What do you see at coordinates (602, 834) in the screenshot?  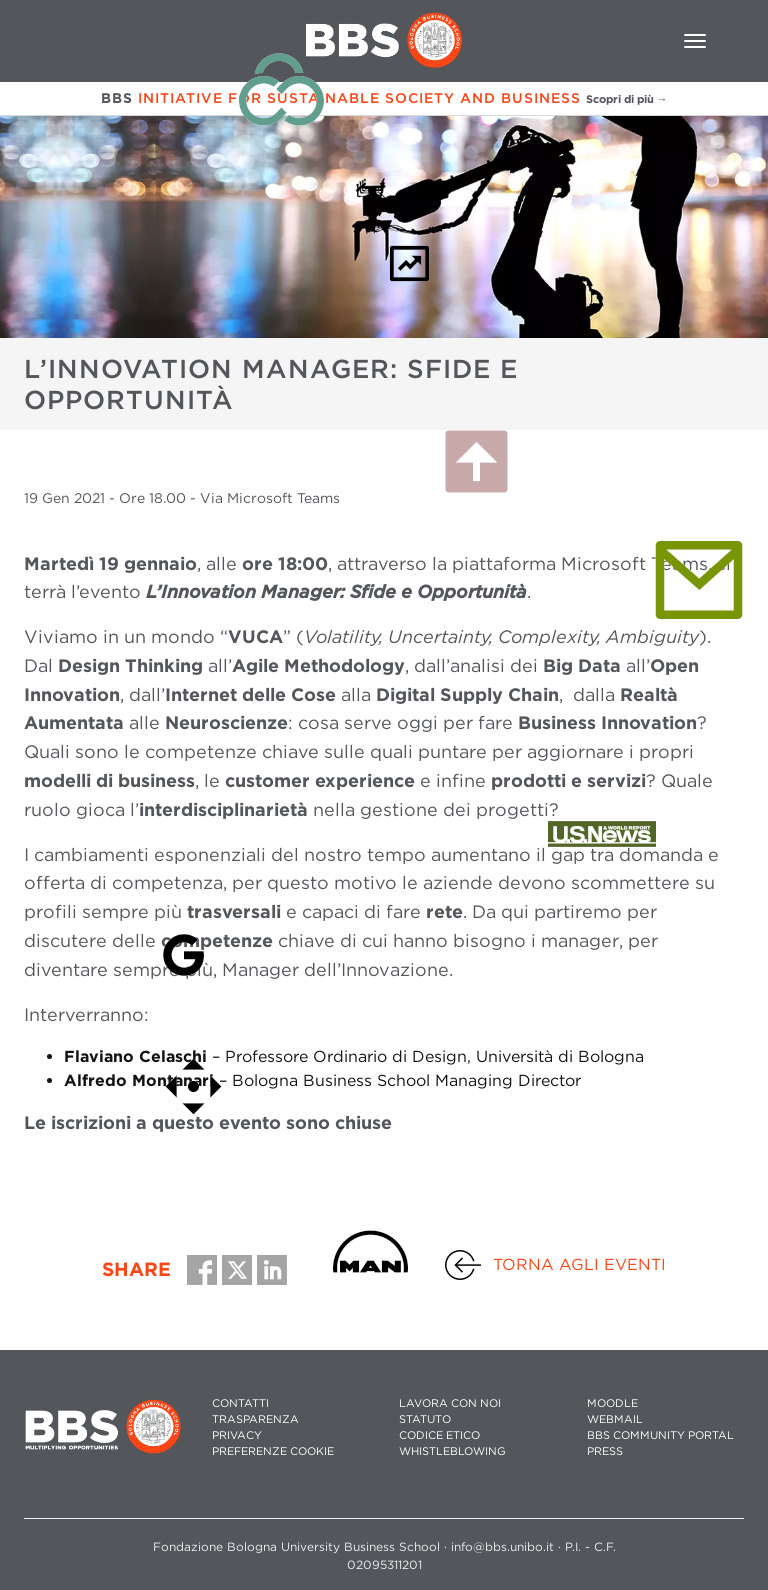 I see `visit U.S. News & World Report website` at bounding box center [602, 834].